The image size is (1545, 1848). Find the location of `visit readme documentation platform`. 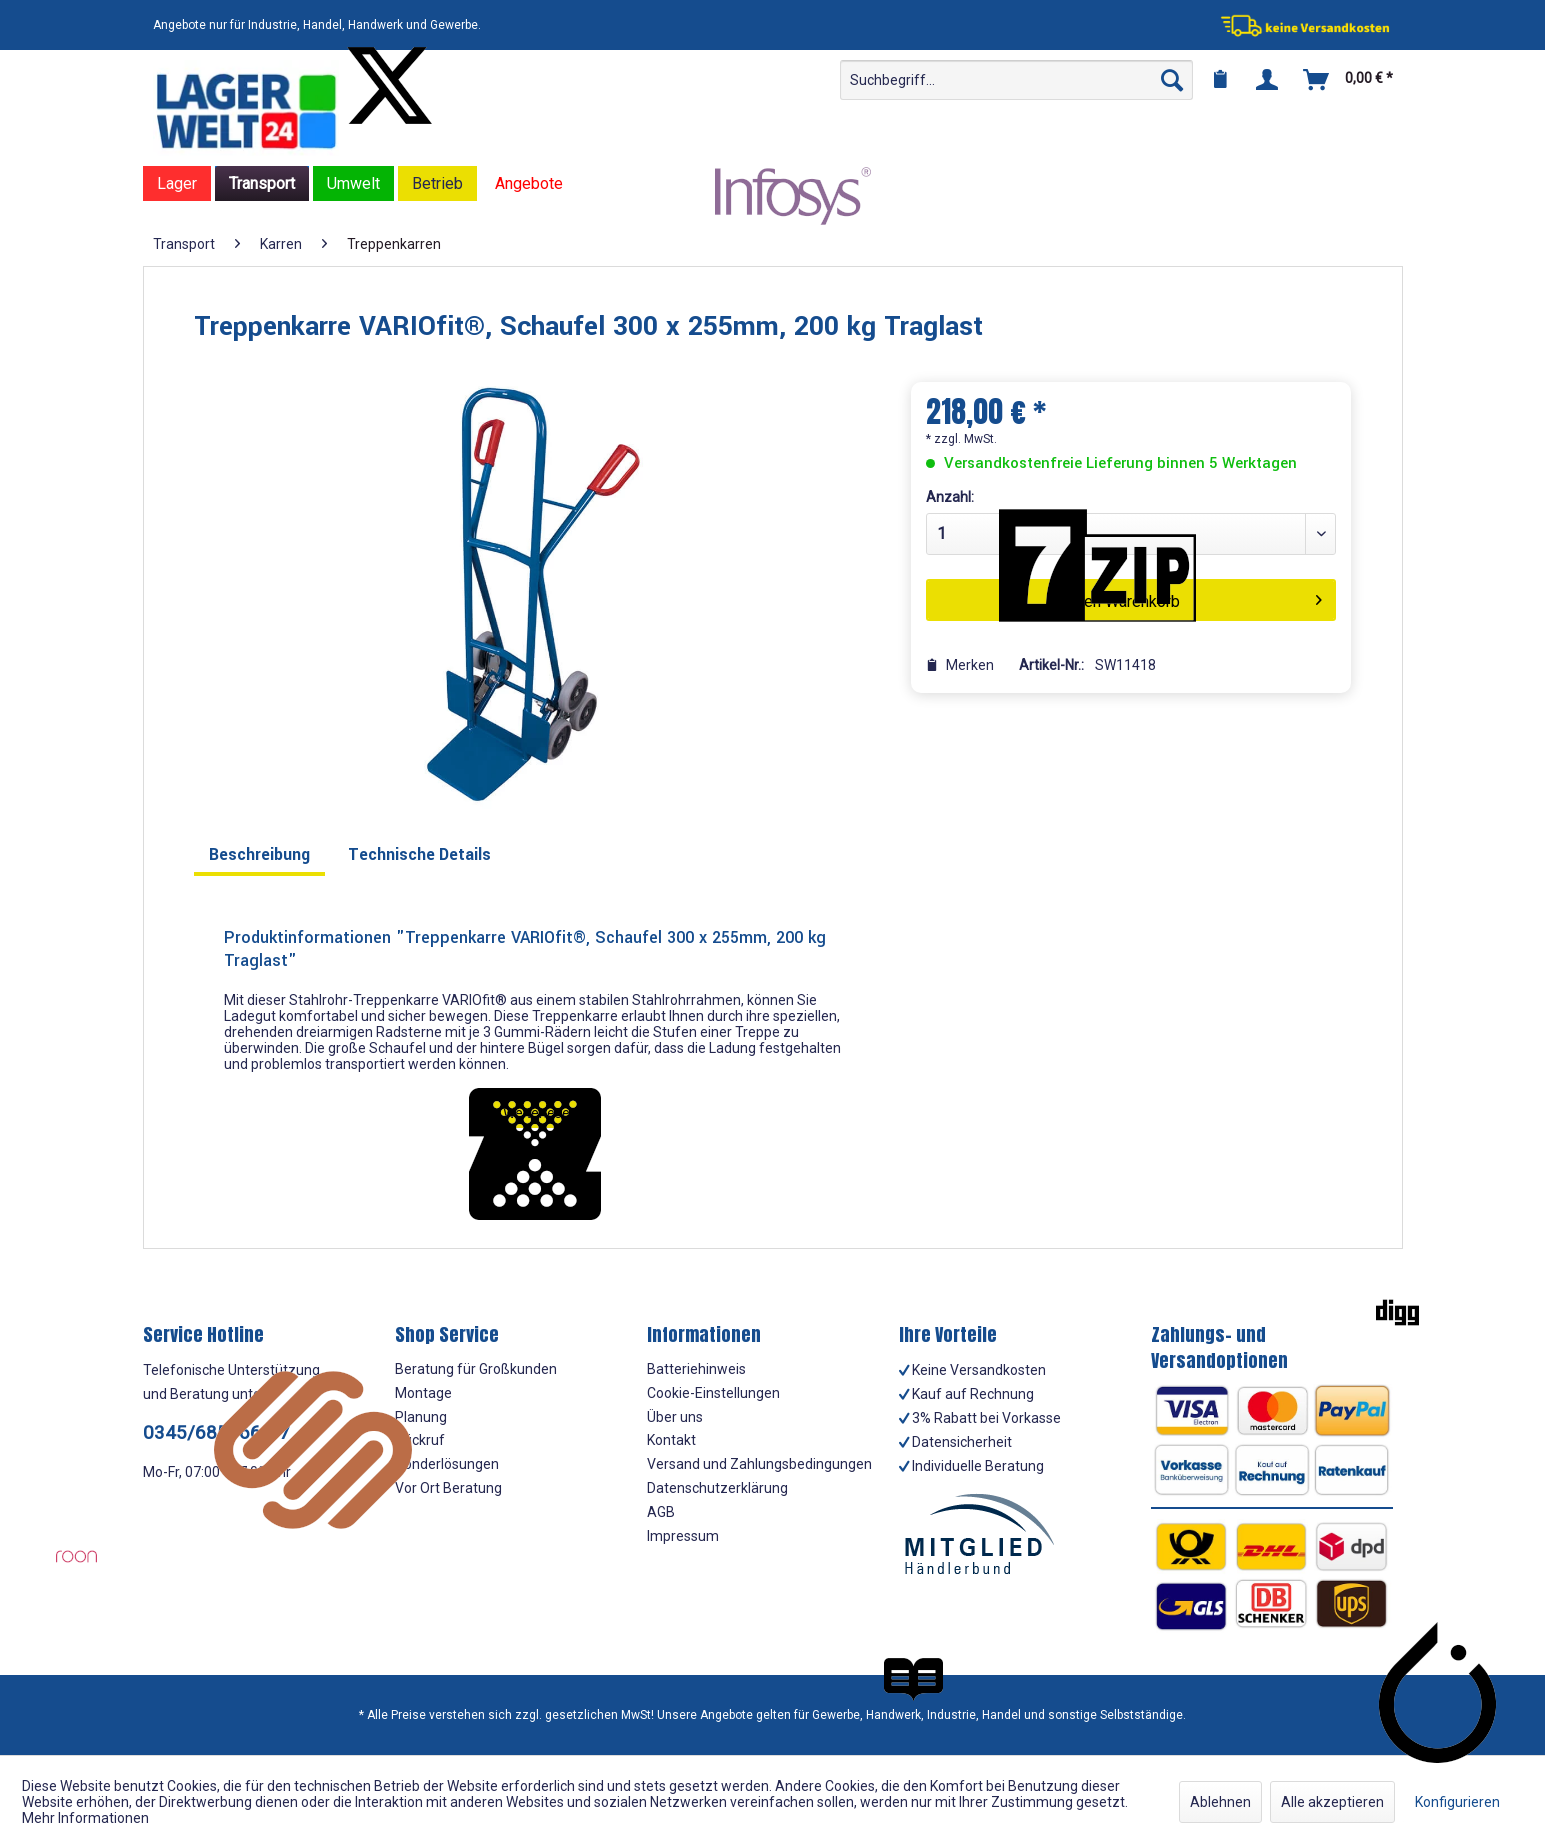

visit readme documentation platform is located at coordinates (913, 1679).